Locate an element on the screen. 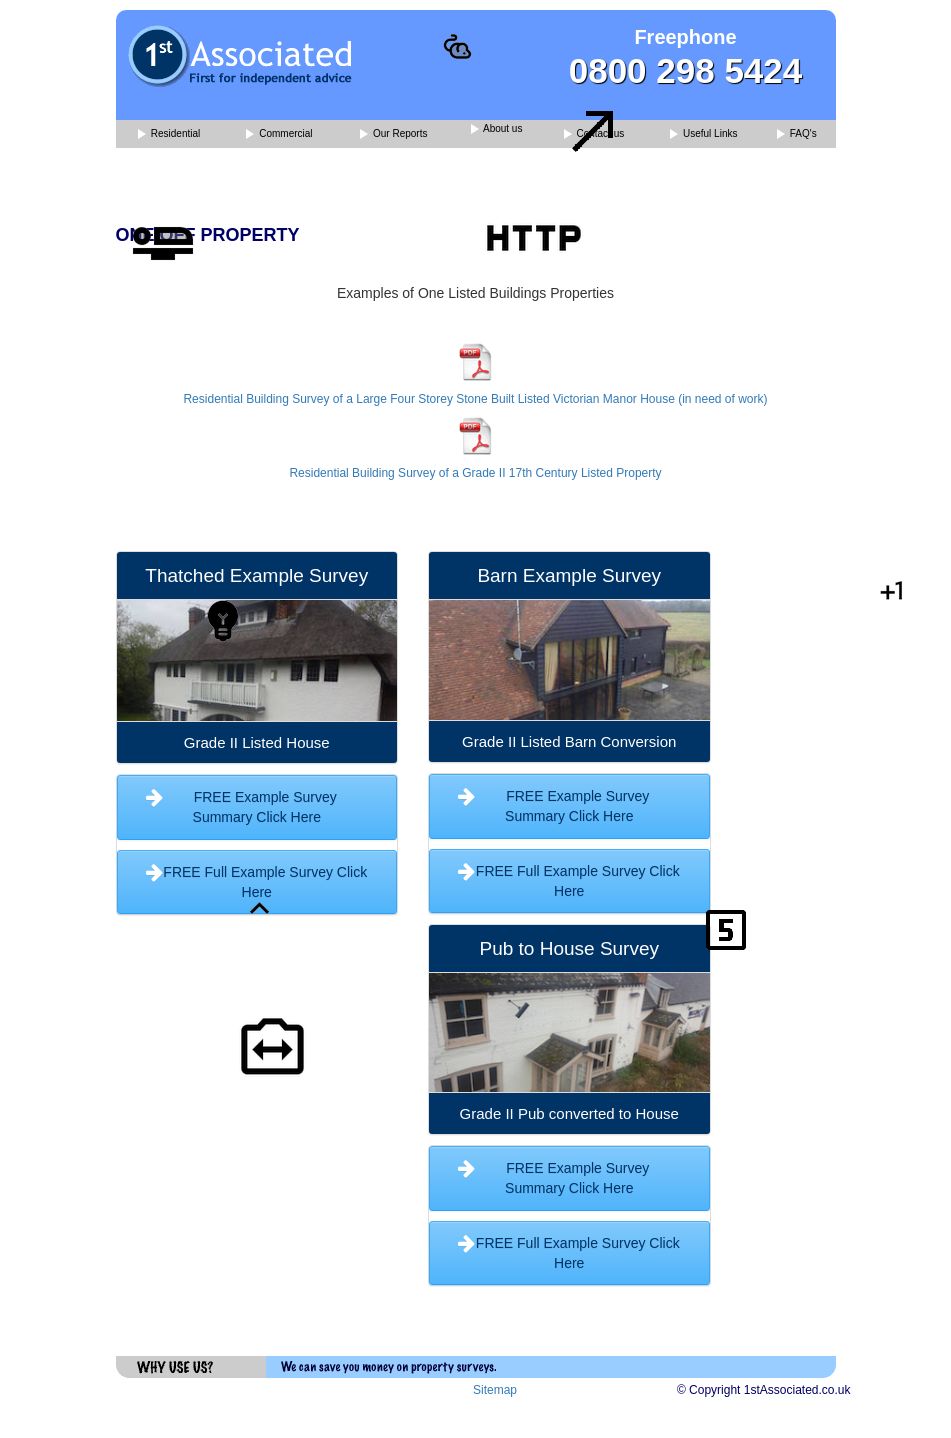  access tips or ideas is located at coordinates (223, 620).